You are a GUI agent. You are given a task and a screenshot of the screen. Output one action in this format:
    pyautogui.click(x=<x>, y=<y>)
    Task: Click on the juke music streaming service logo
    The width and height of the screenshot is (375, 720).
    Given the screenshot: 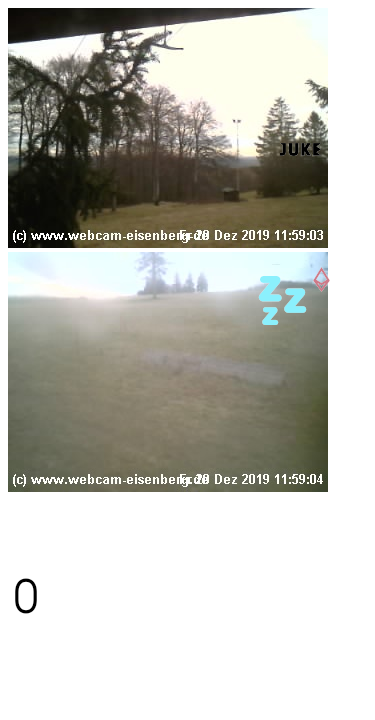 What is the action you would take?
    pyautogui.click(x=300, y=149)
    